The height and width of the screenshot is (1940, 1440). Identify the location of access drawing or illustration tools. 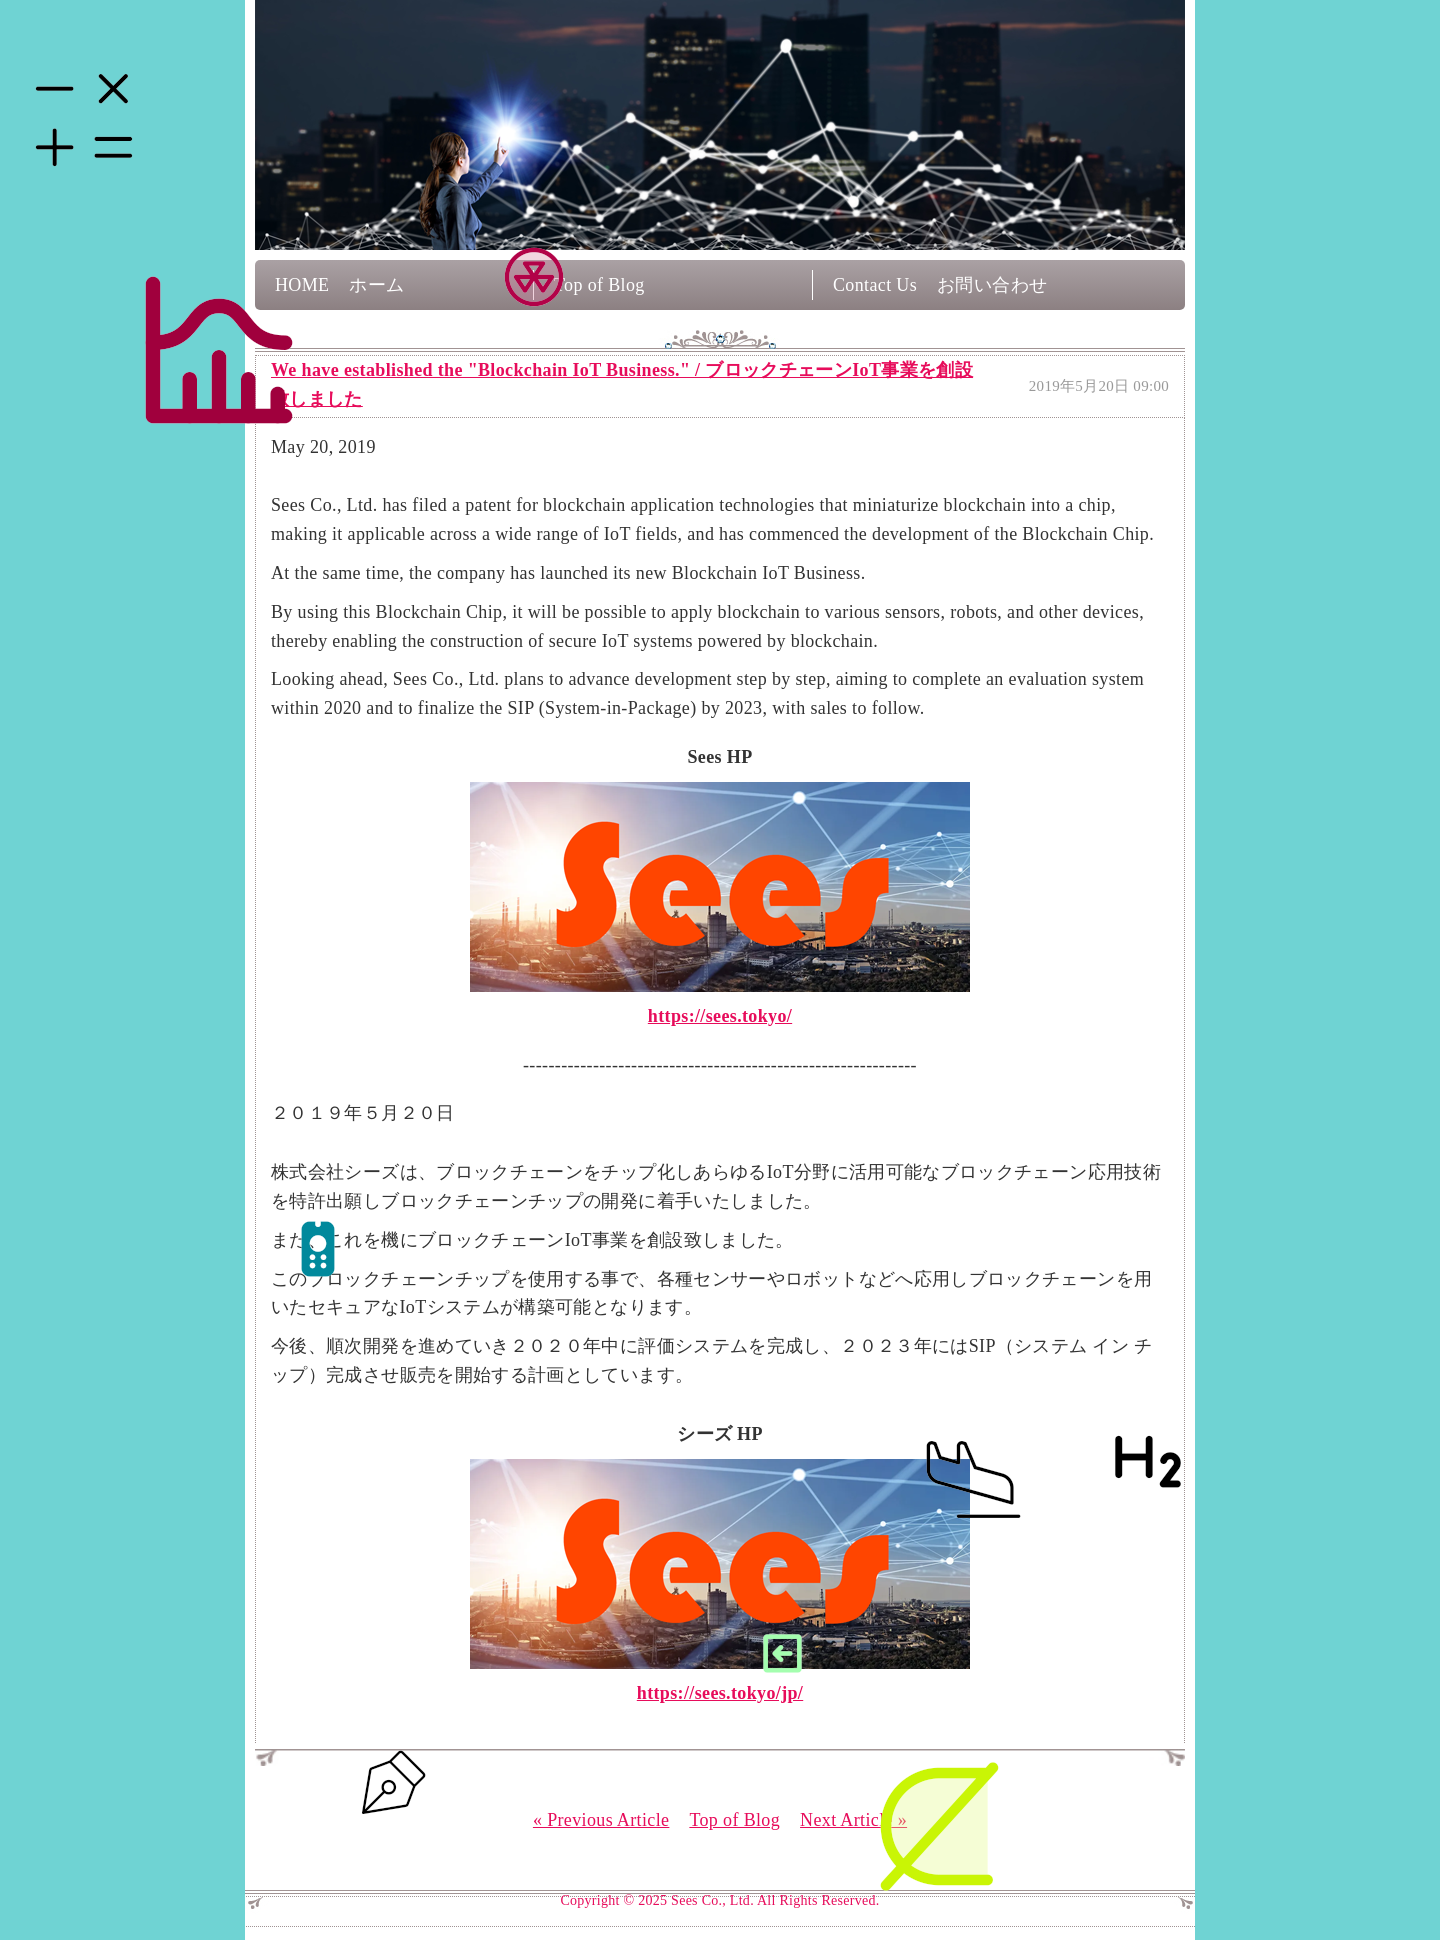
(390, 1786).